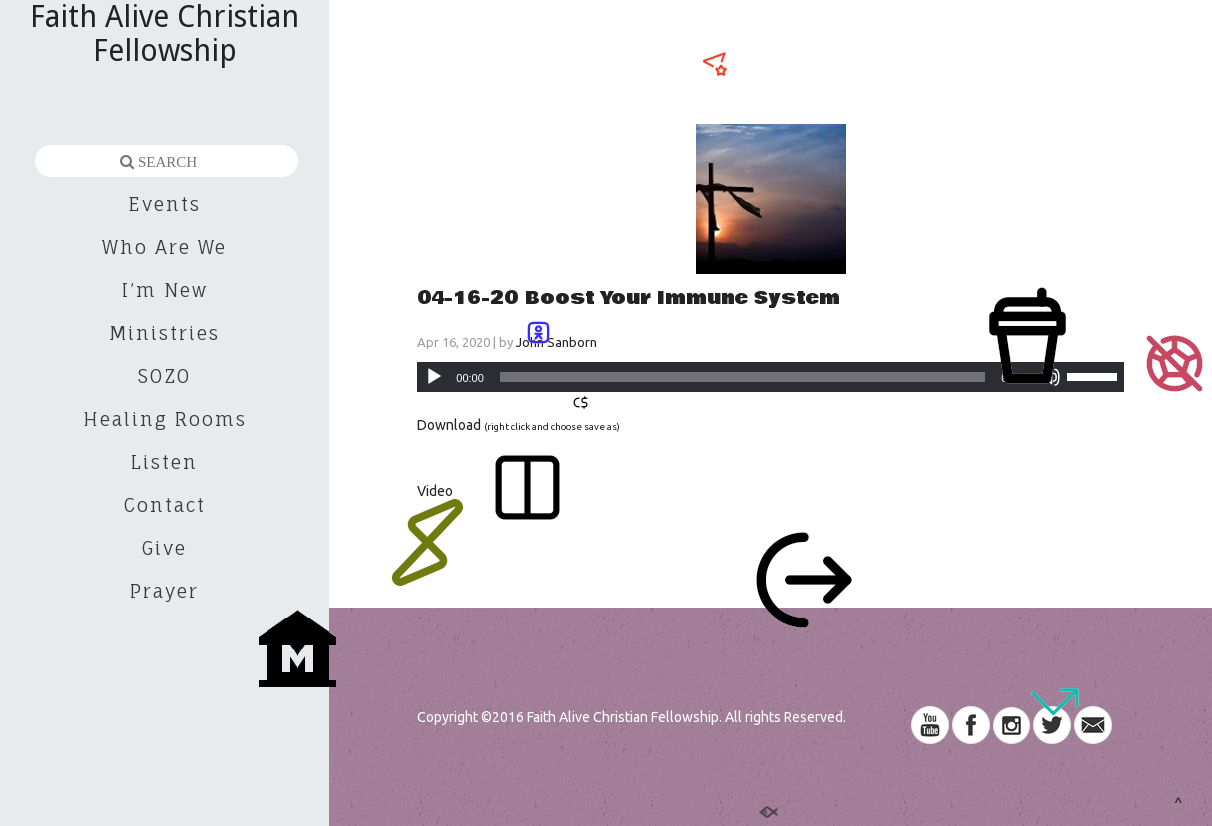 The image size is (1212, 826). What do you see at coordinates (714, 63) in the screenshot?
I see `mark a location as favorite` at bounding box center [714, 63].